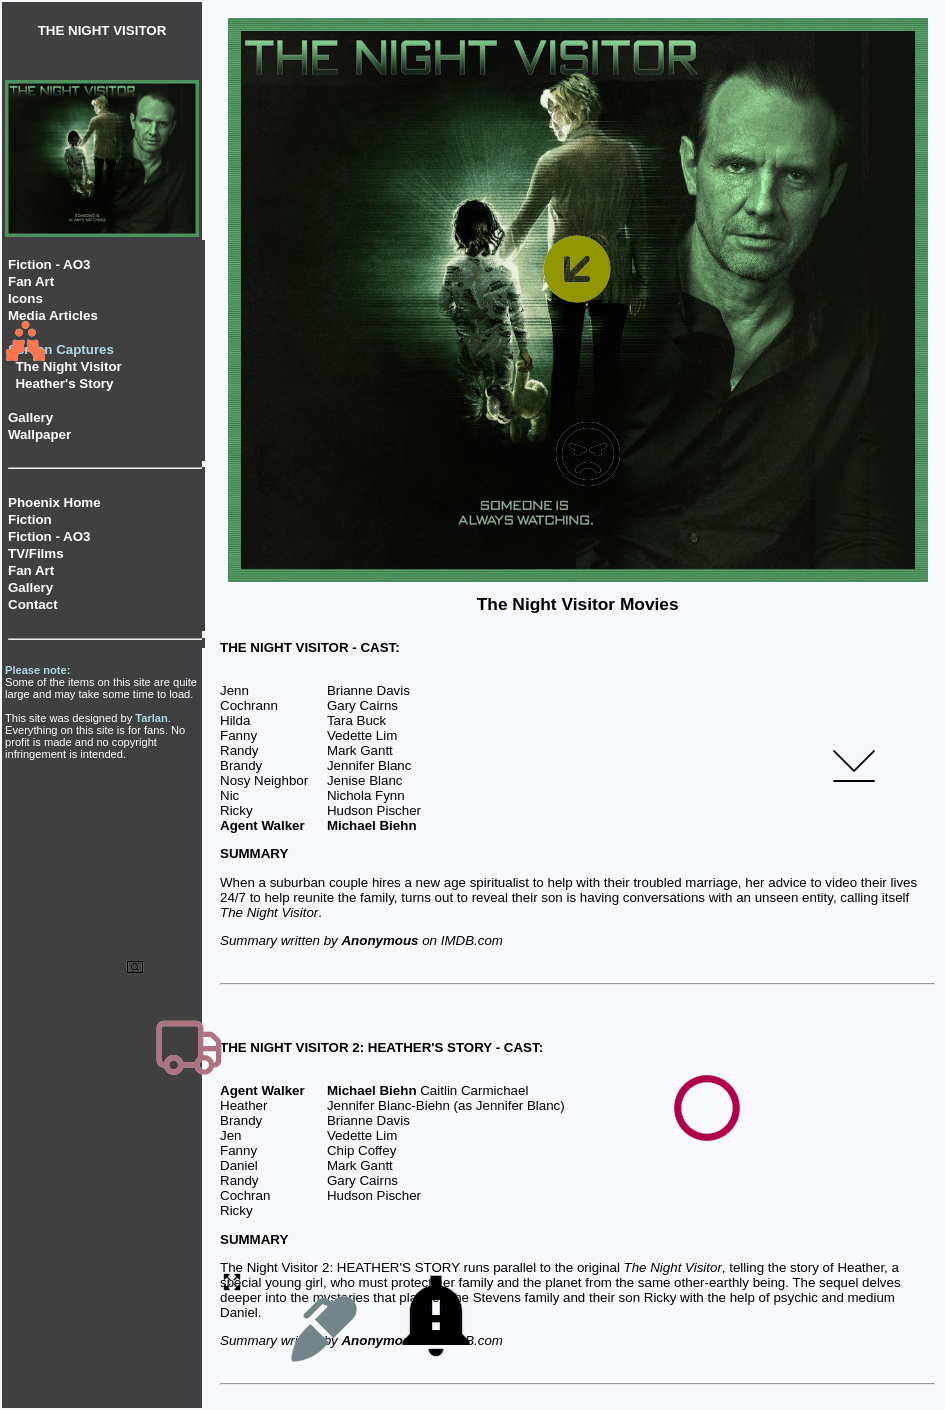  Describe the element at coordinates (324, 1329) in the screenshot. I see `select the marker or highlighter tool` at that location.